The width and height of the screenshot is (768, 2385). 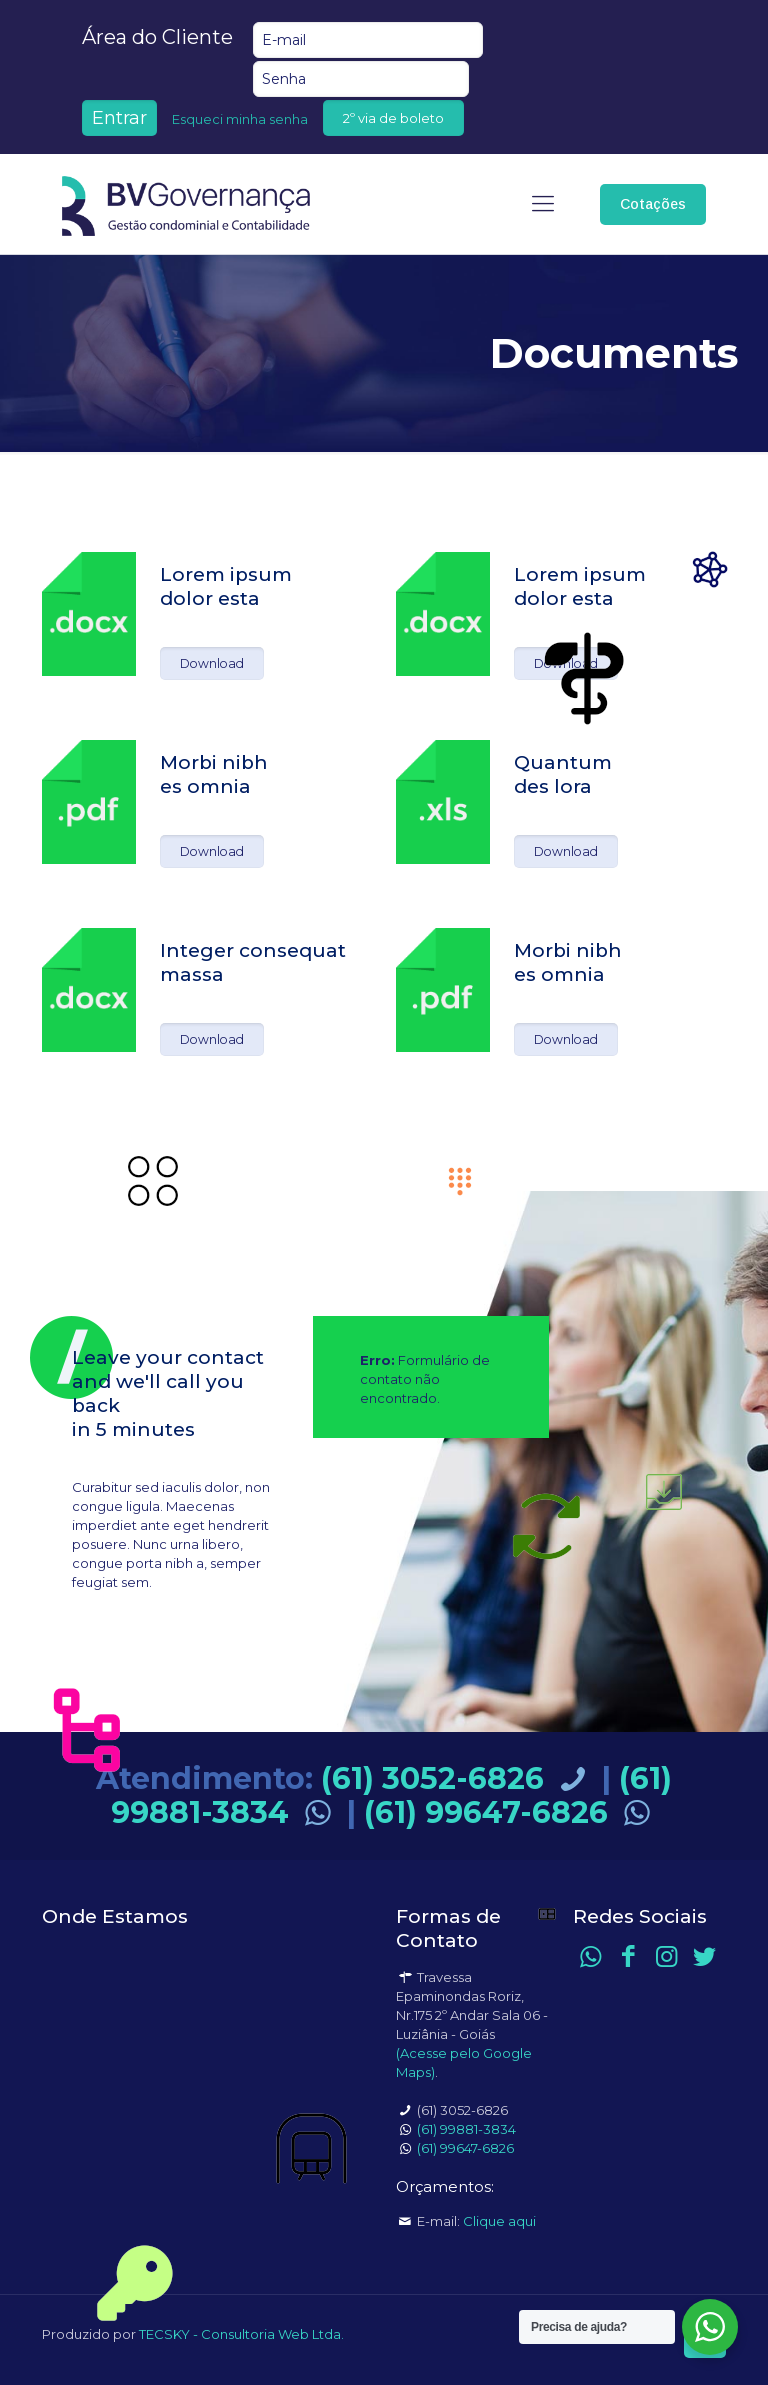 I want to click on connect to the fediverse network, so click(x=709, y=569).